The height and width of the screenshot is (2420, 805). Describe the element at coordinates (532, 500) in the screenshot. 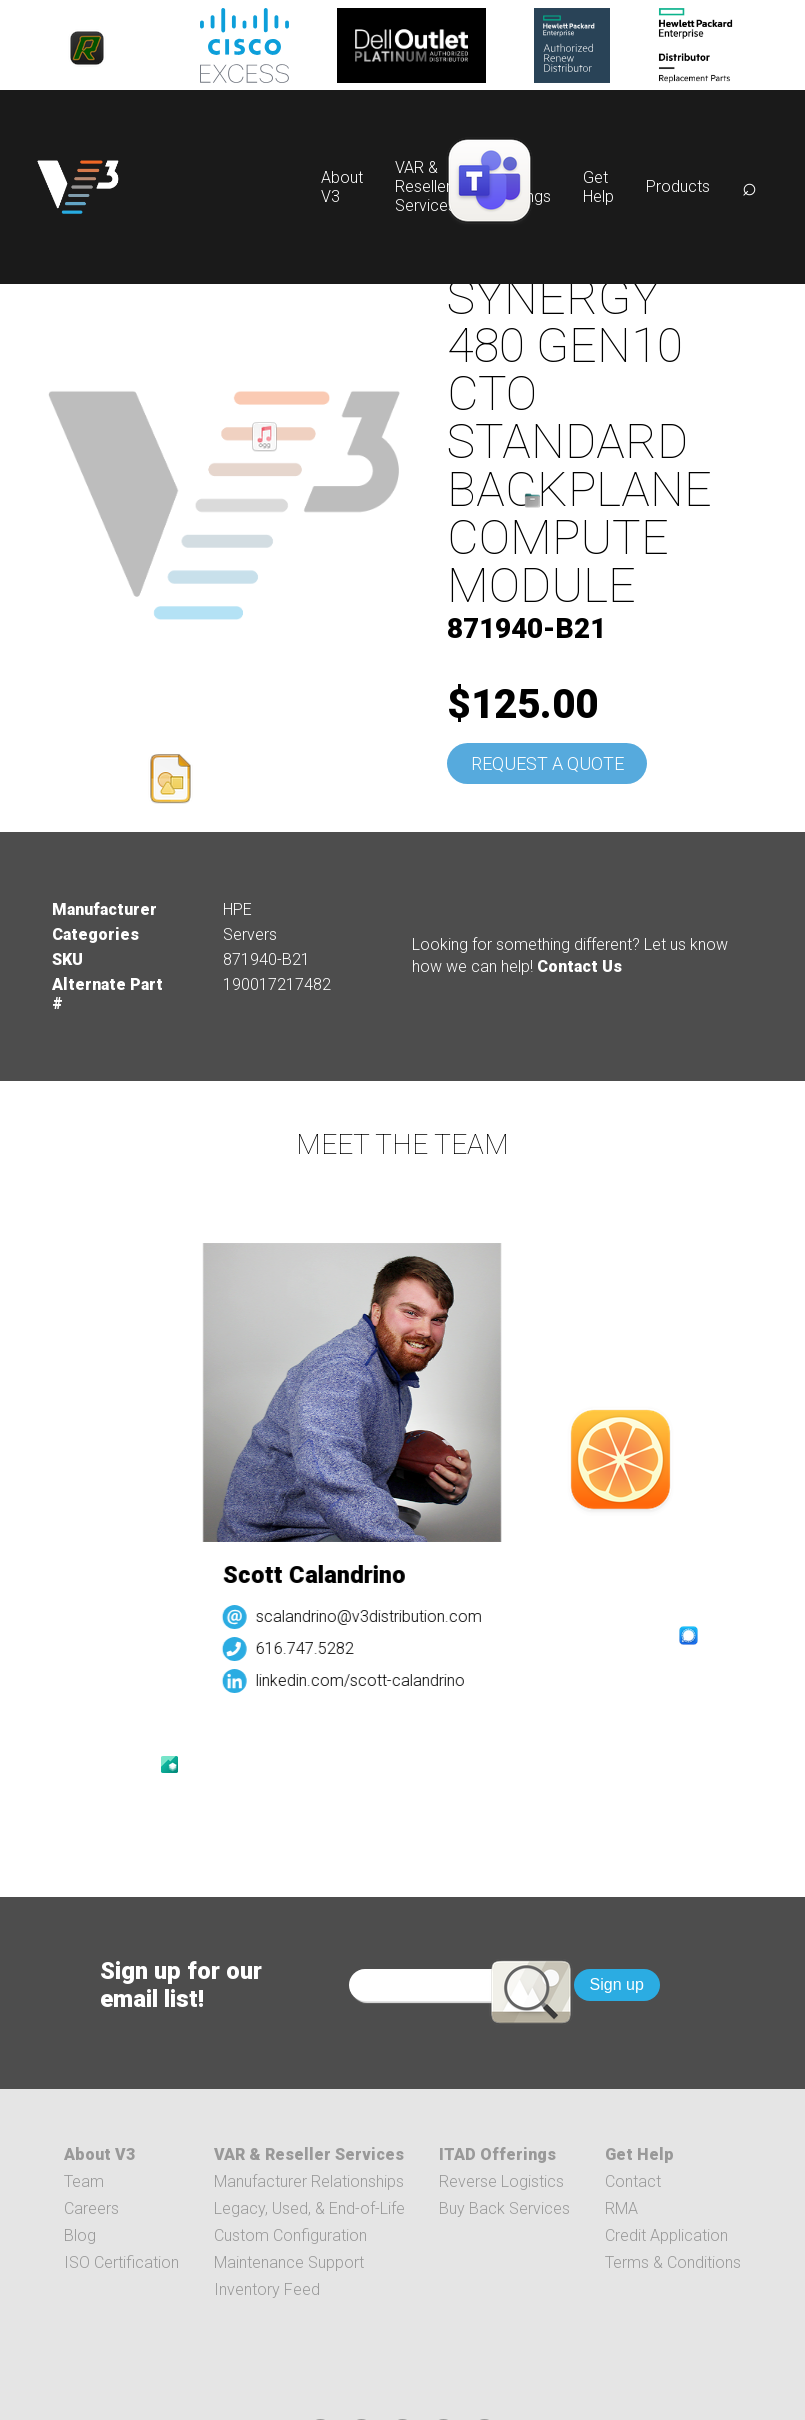

I see `open the file manager app` at that location.